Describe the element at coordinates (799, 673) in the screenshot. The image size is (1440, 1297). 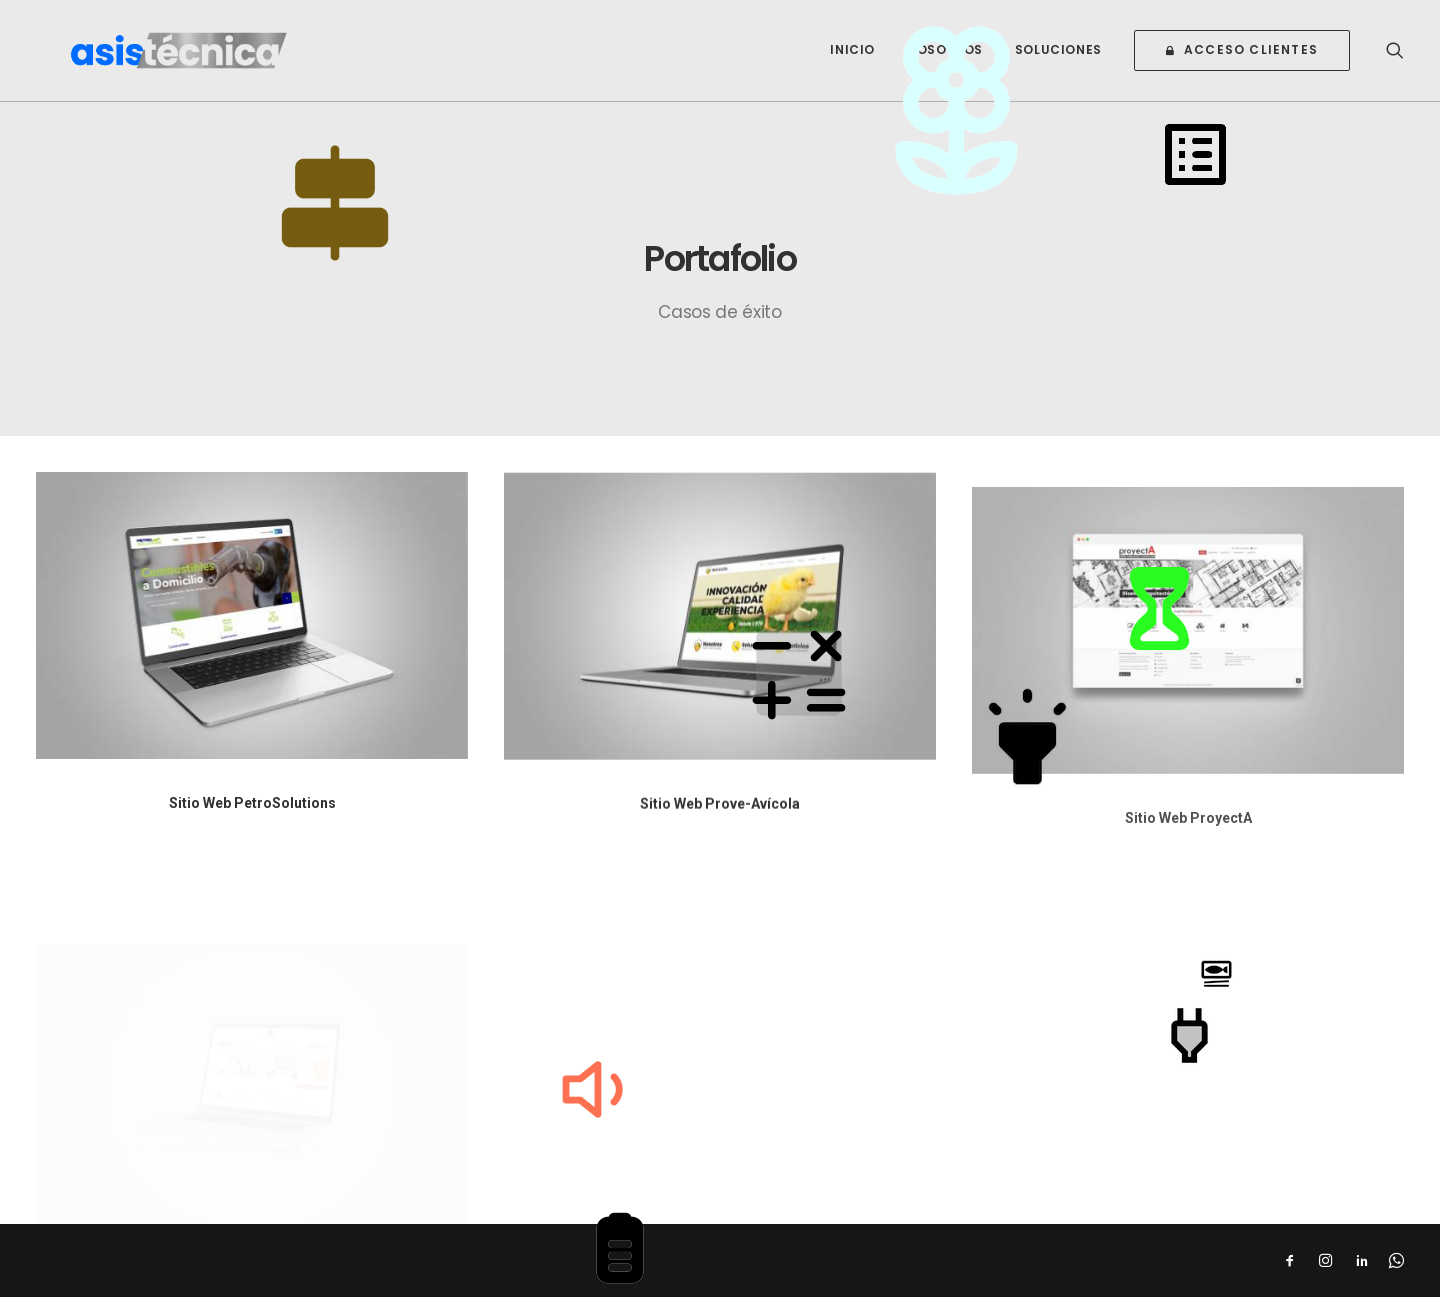
I see `open calculator or math tools` at that location.